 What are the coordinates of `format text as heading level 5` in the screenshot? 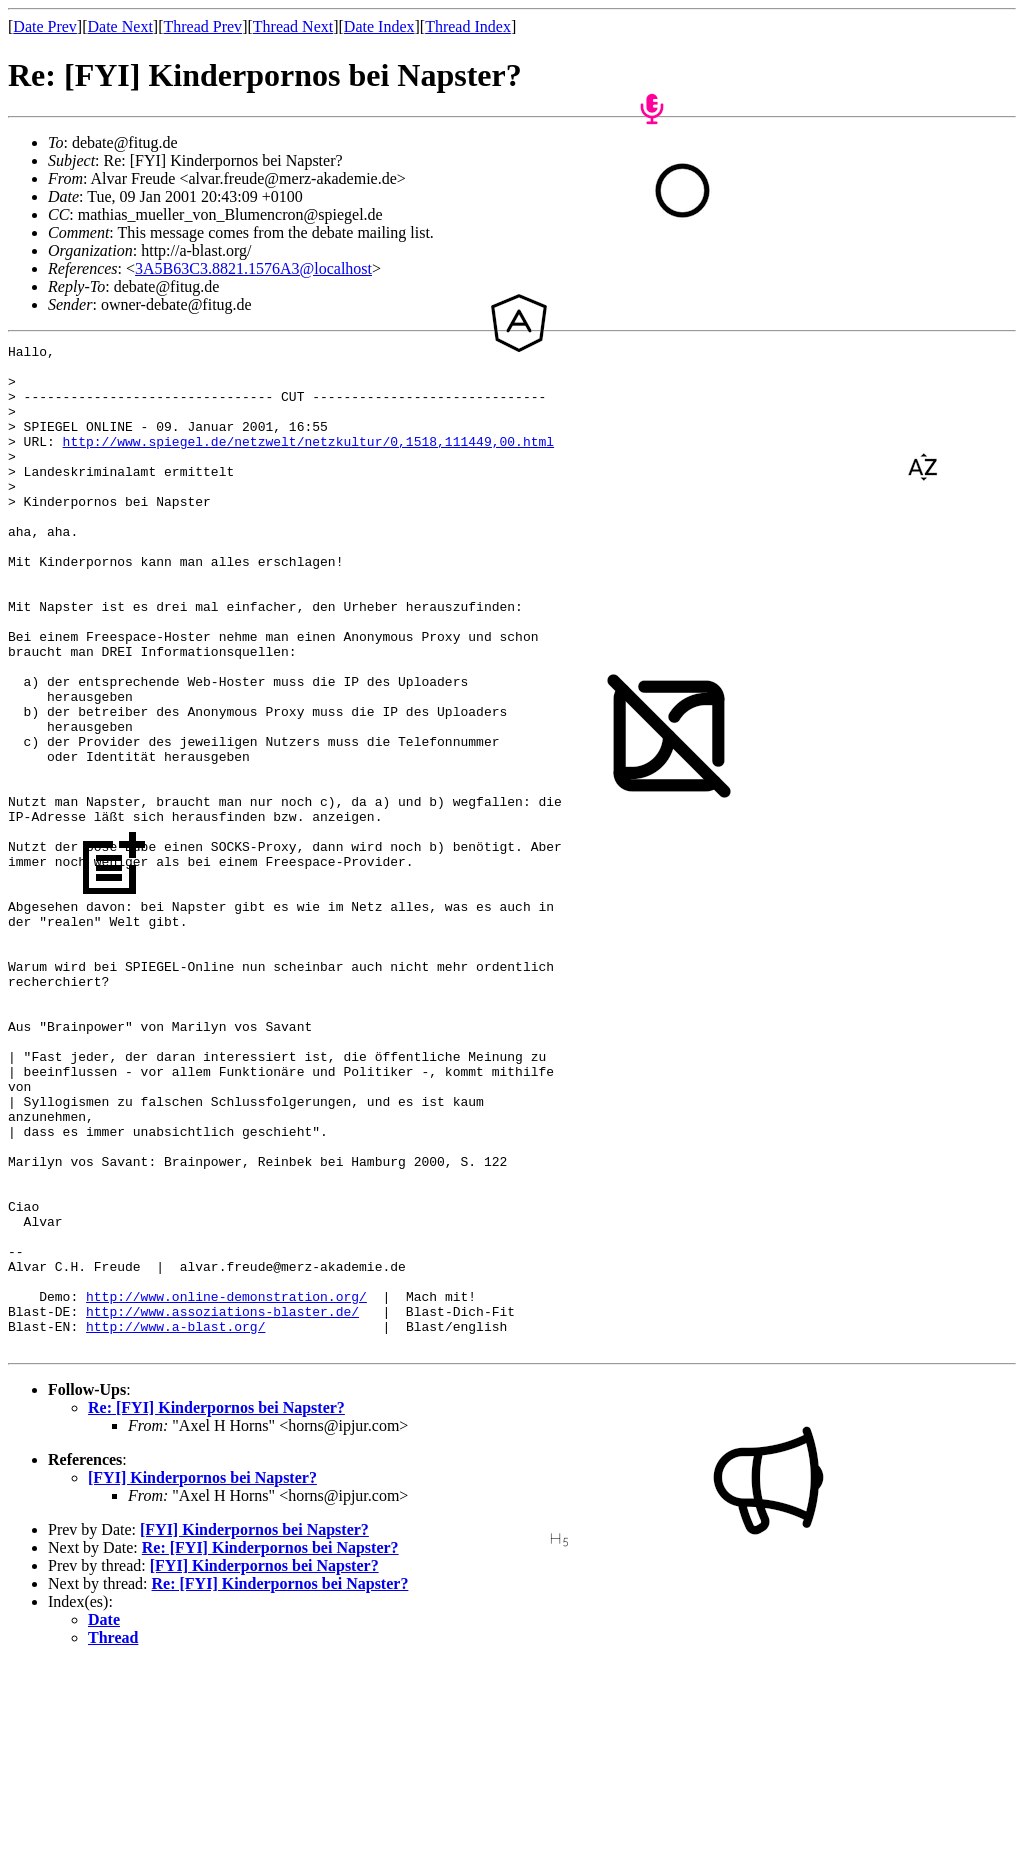 It's located at (558, 1539).